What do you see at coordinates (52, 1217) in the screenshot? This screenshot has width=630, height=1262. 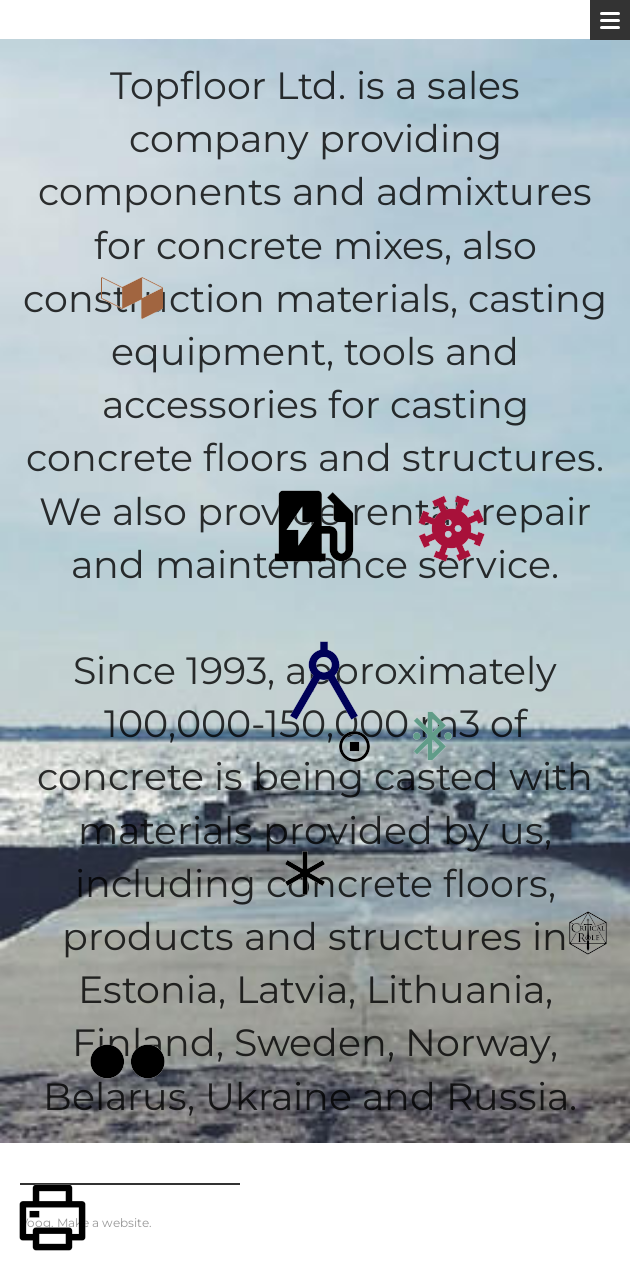 I see `print the current document` at bounding box center [52, 1217].